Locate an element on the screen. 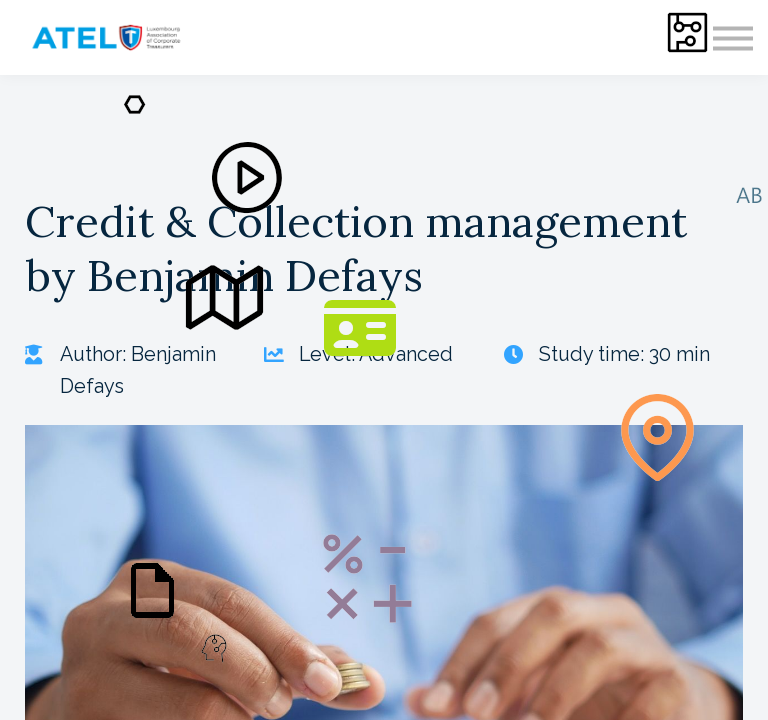 This screenshot has height=720, width=768. indicates an operator symbol in code is located at coordinates (367, 578).